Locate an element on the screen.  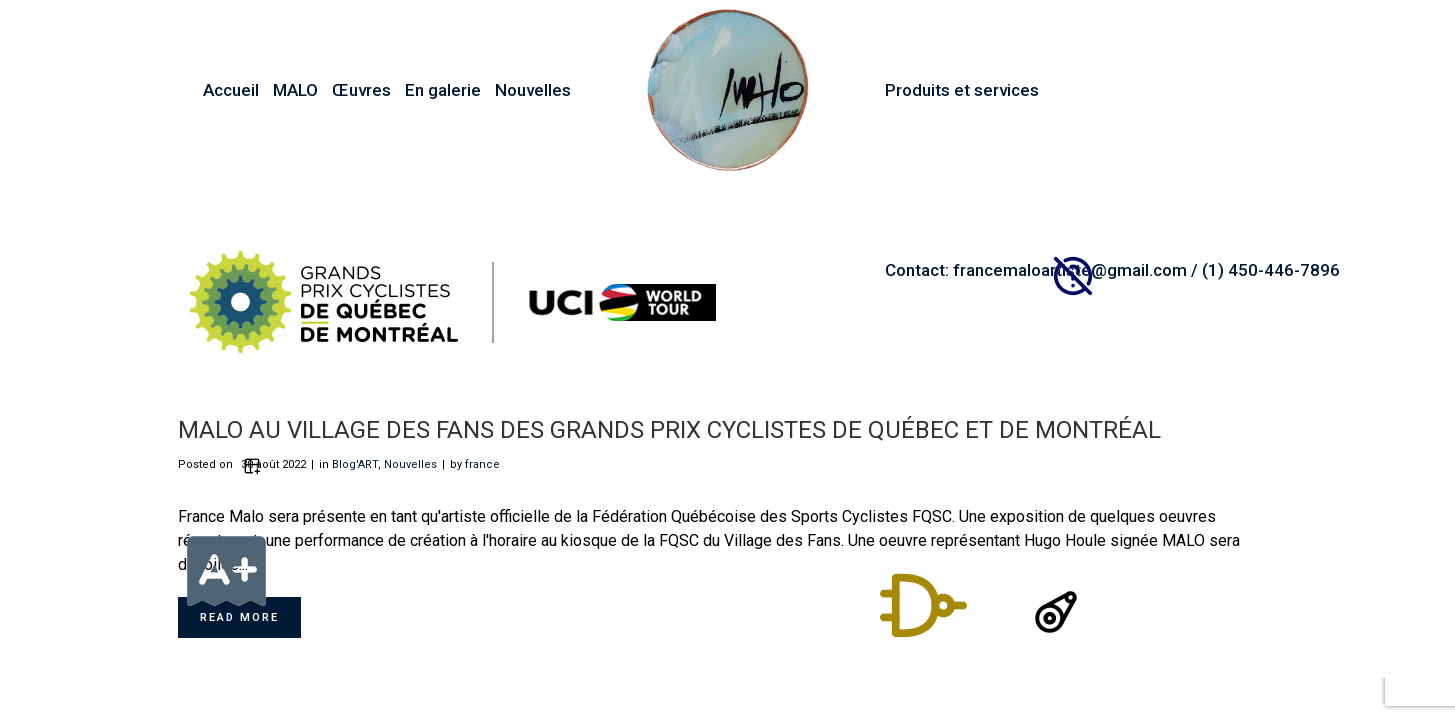
view exam or test results is located at coordinates (226, 569).